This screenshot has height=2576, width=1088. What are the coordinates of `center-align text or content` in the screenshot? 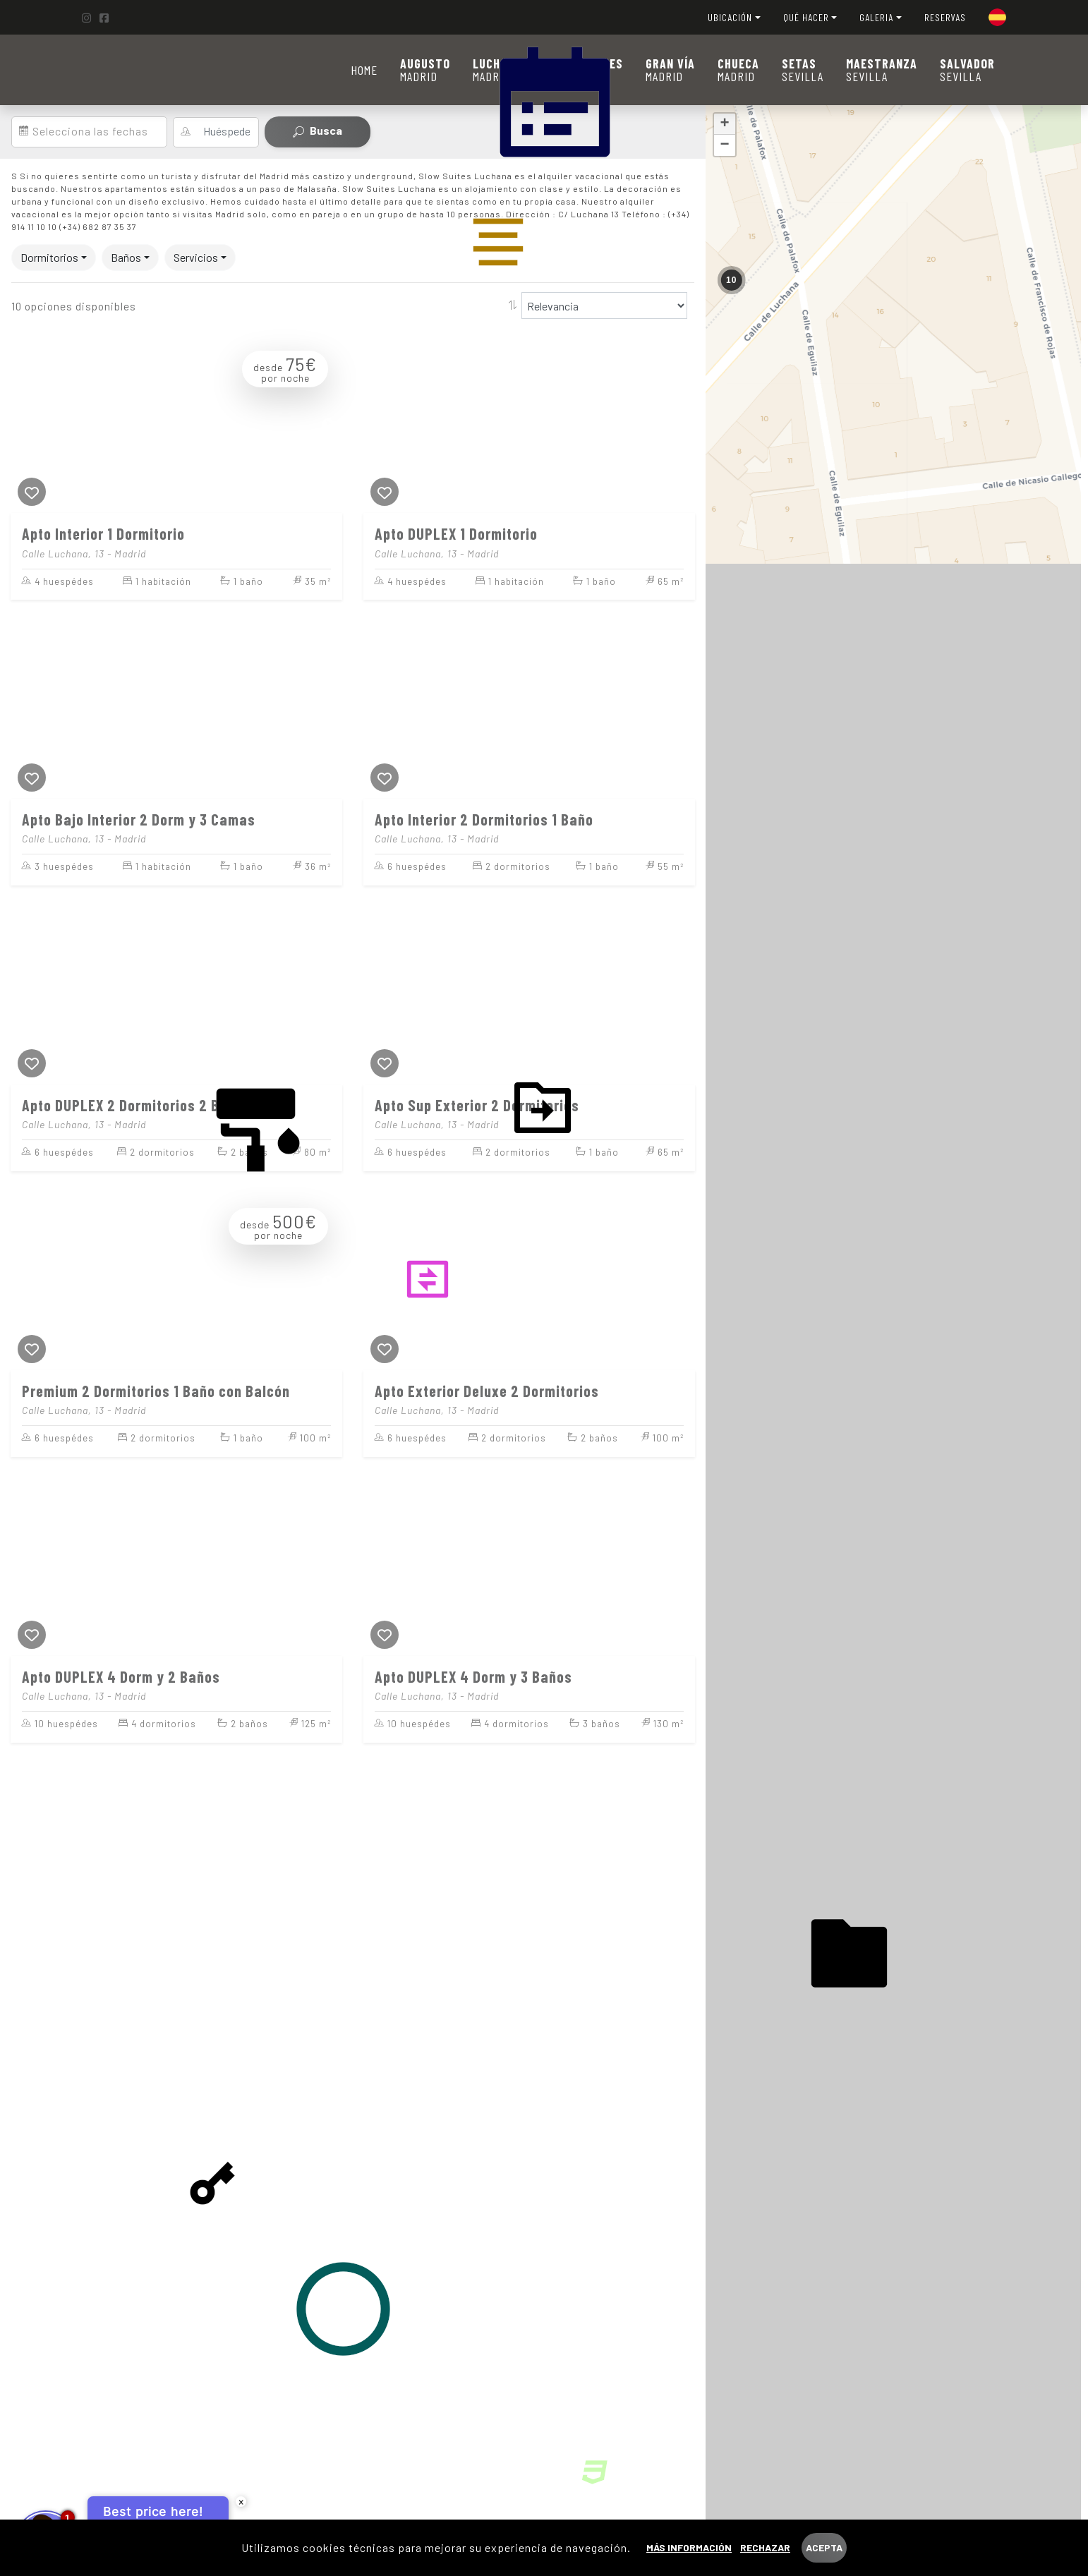 It's located at (498, 241).